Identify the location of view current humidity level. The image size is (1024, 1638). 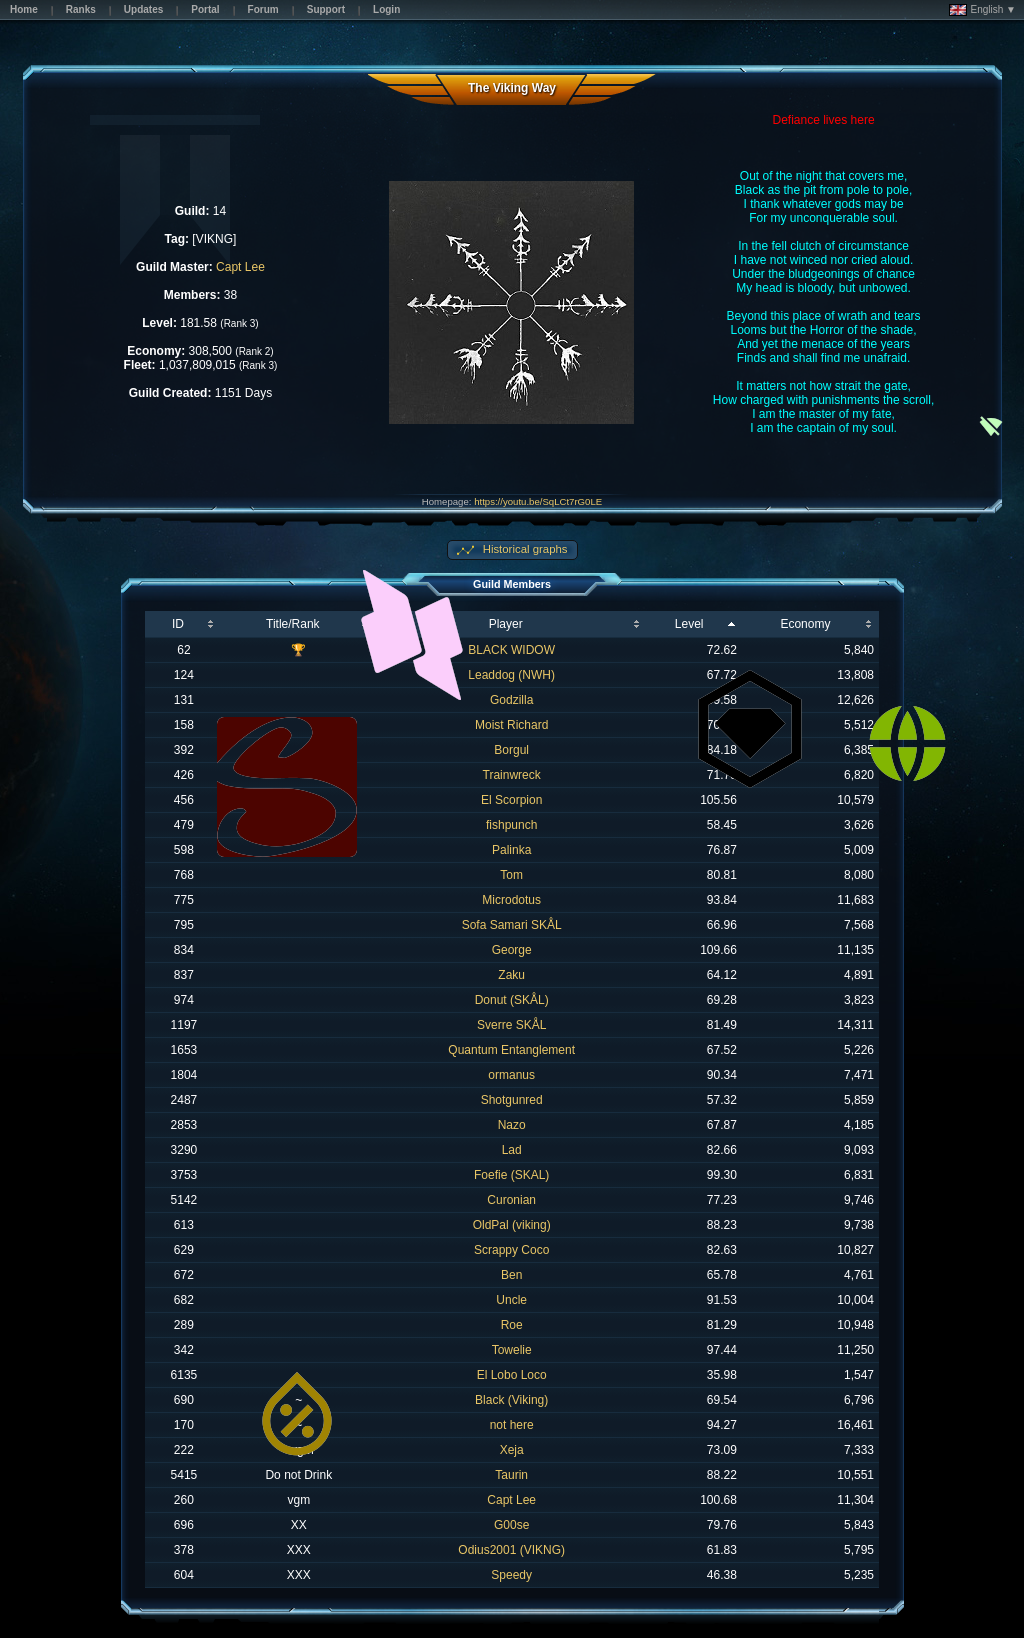
(297, 1417).